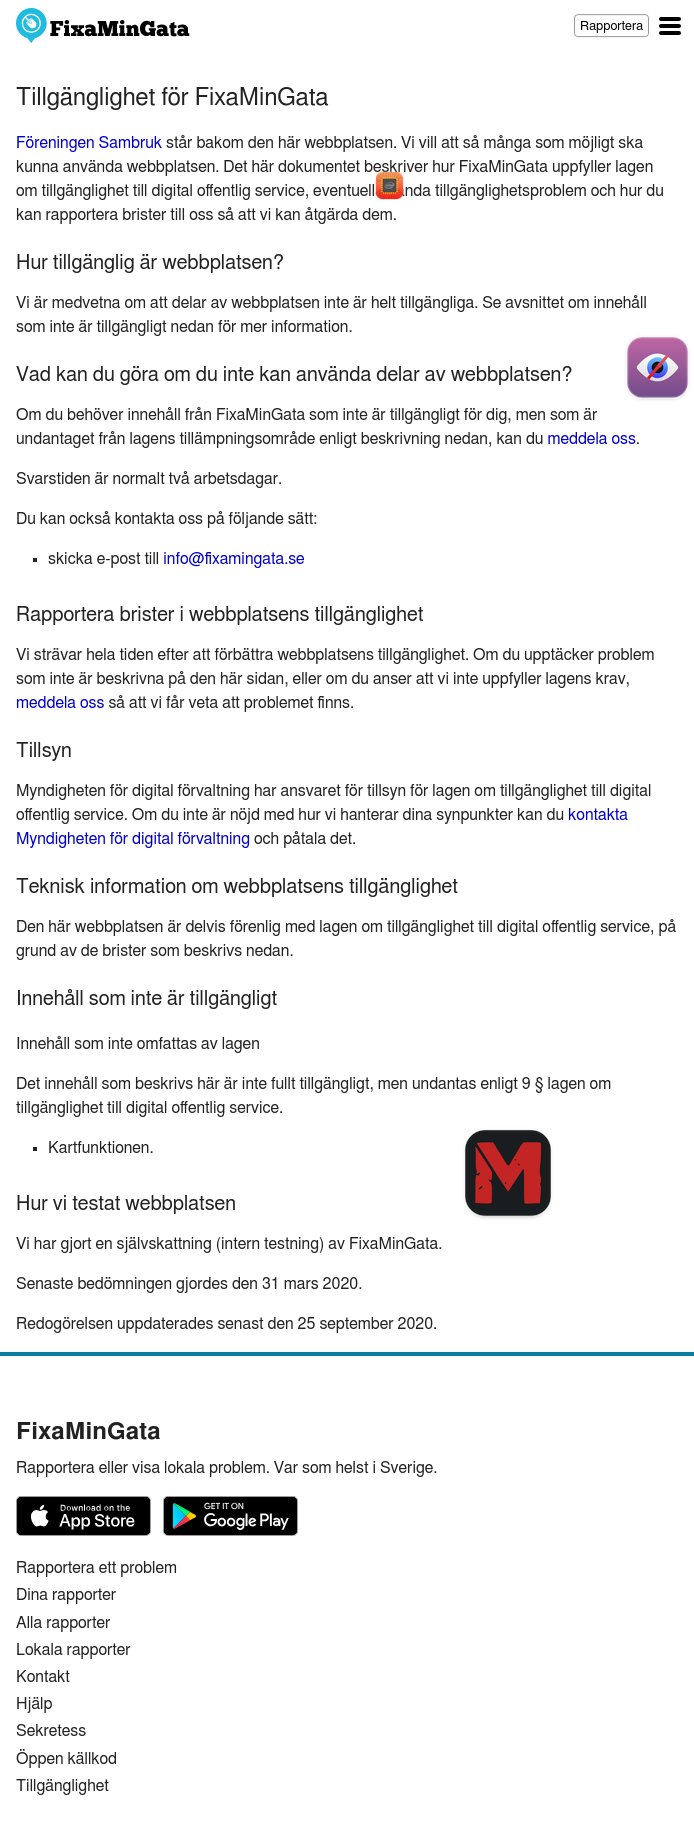 The width and height of the screenshot is (694, 1836). What do you see at coordinates (389, 185) in the screenshot?
I see `launch intel system monitoring or diagnostics app` at bounding box center [389, 185].